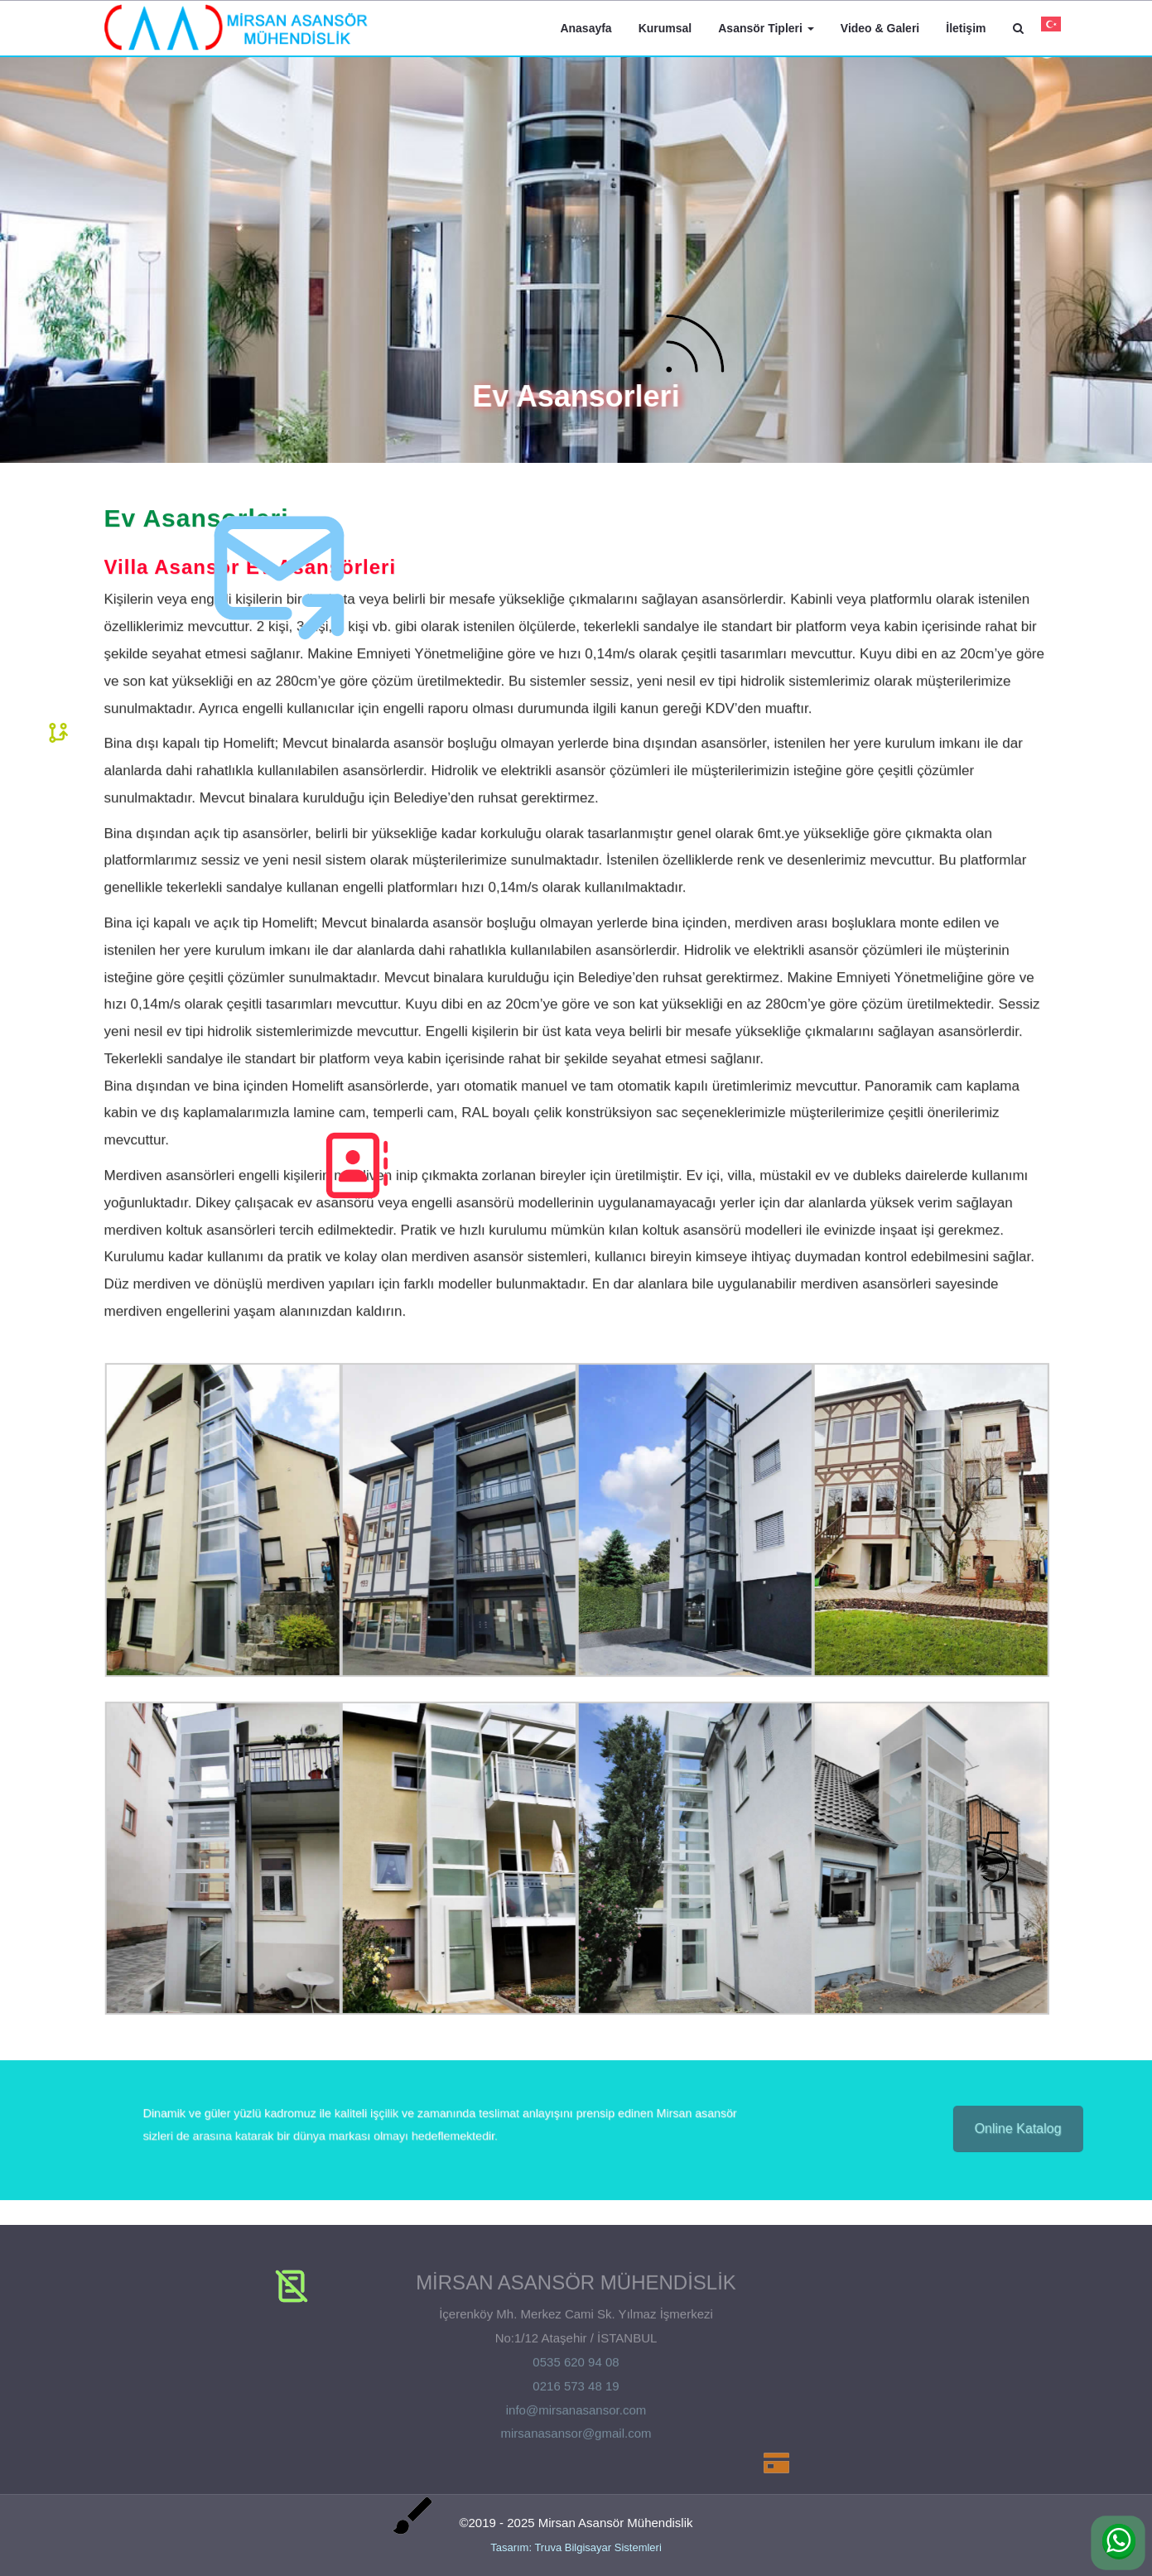 This screenshot has width=1152, height=2576. I want to click on indicates the number five in a list or sequence, so click(995, 1856).